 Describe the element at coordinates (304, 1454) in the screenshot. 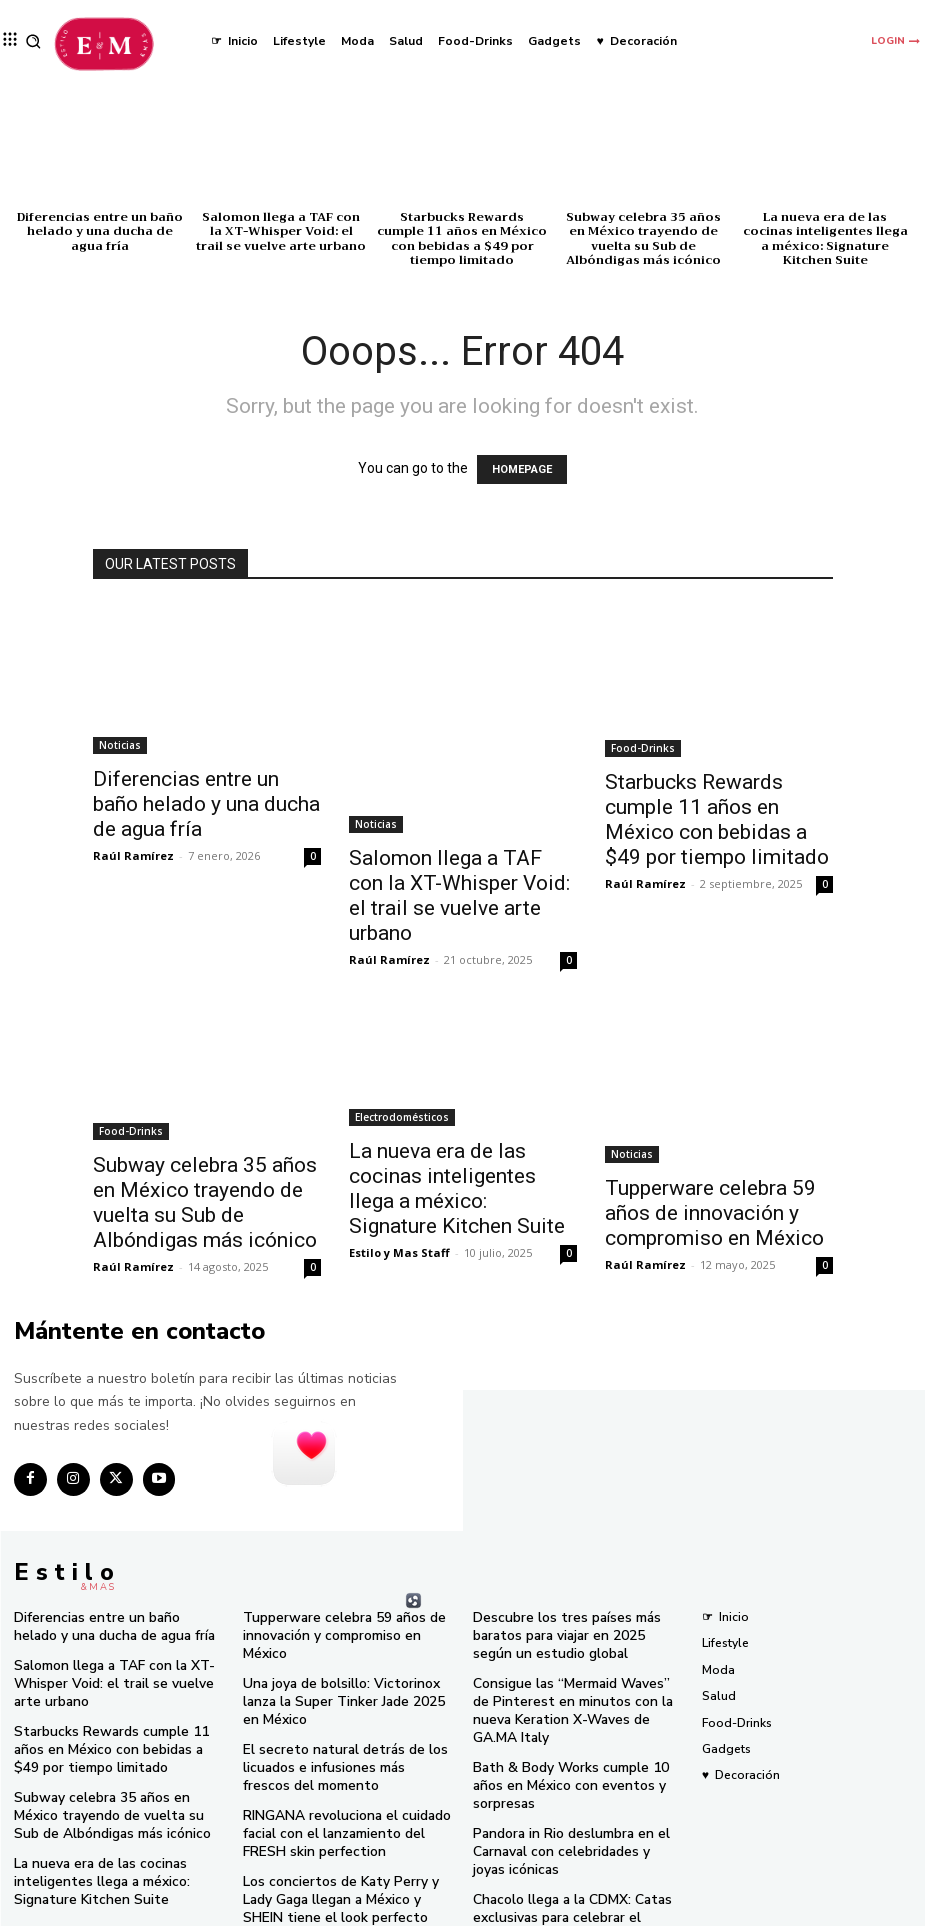

I see `open the Health app` at that location.